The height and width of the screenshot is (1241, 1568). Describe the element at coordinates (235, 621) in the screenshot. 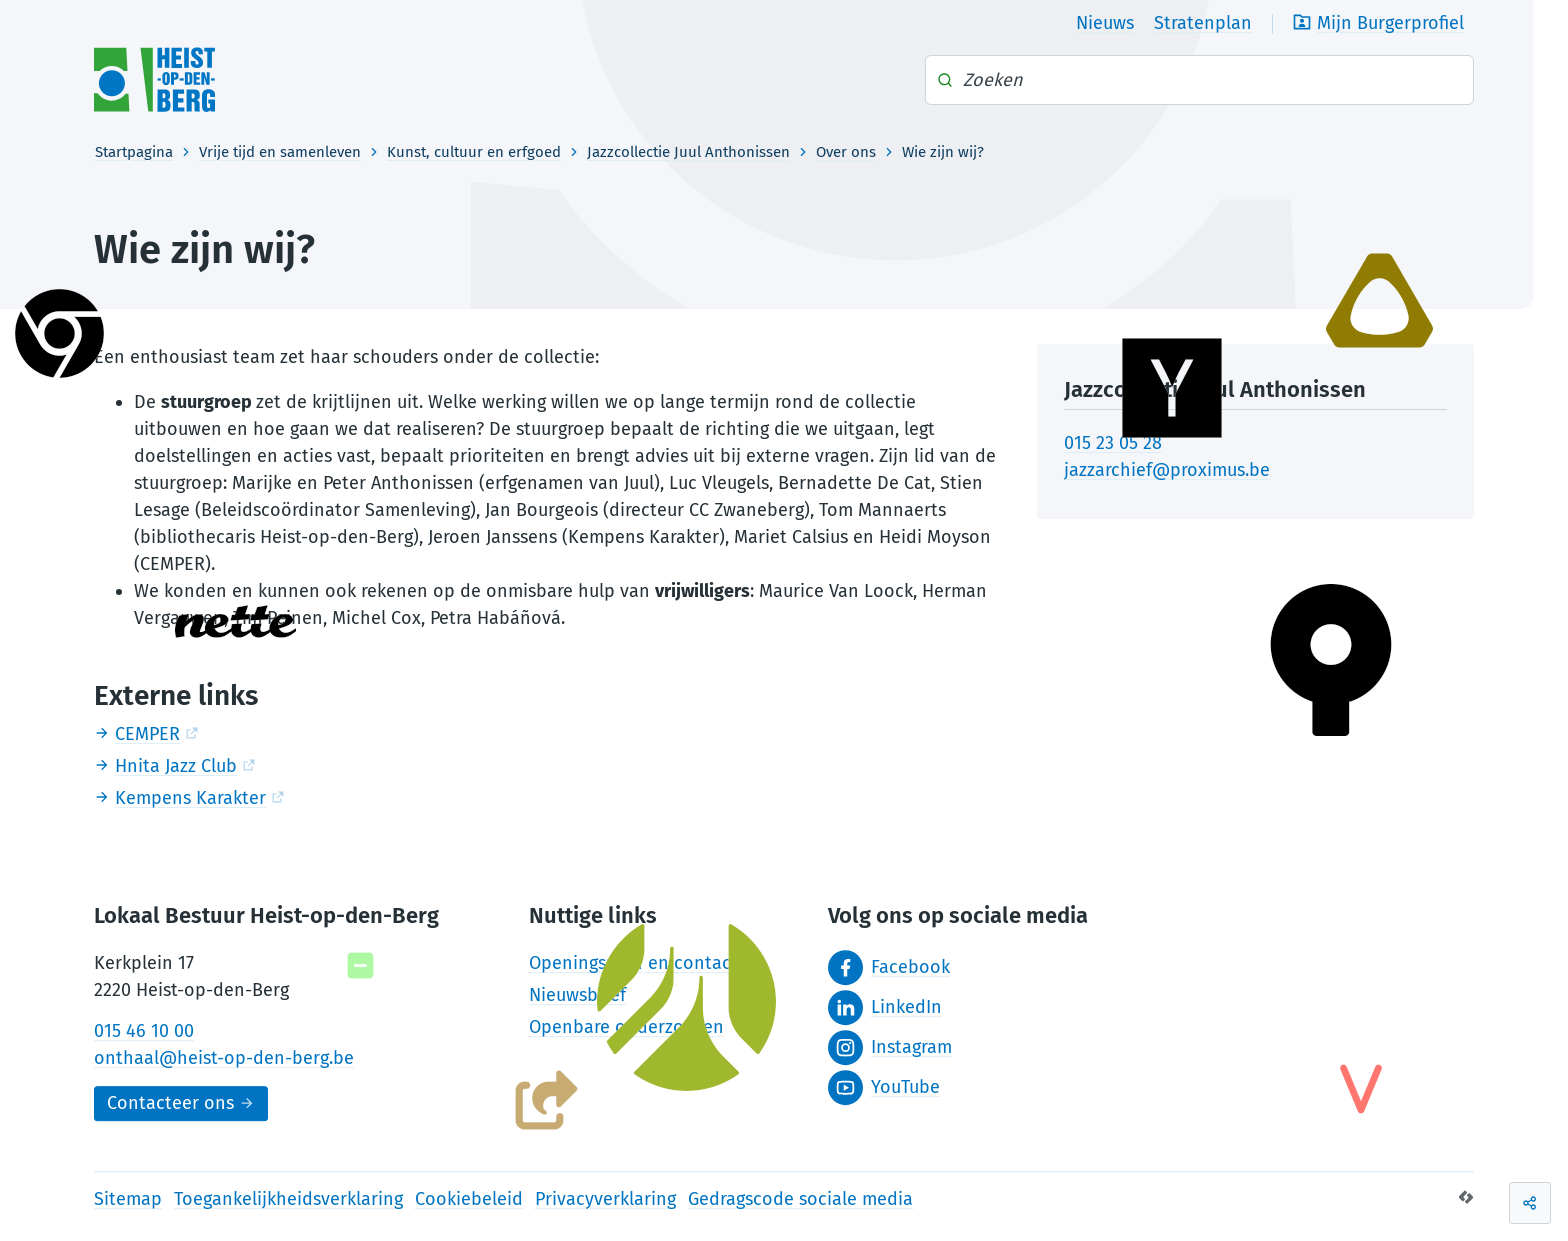

I see `nette framework logo` at that location.